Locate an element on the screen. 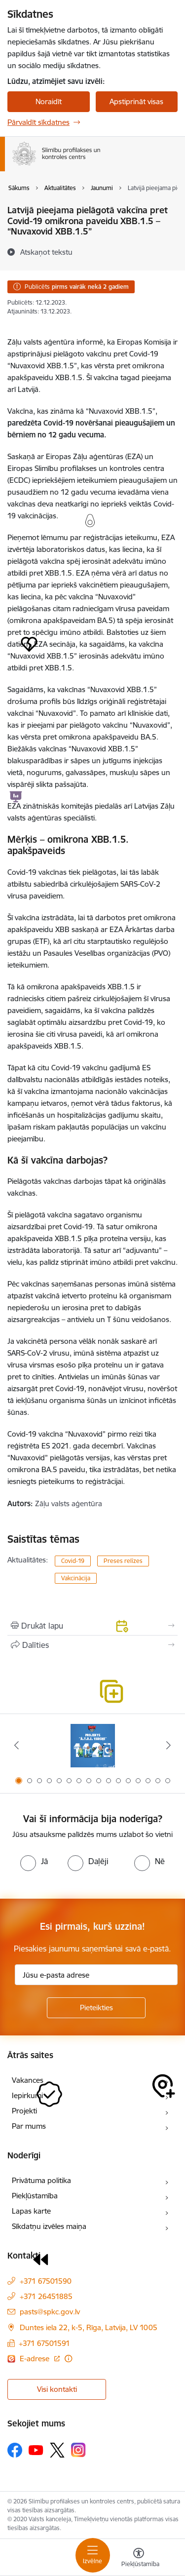 Image resolution: width=185 pixels, height=2576 pixels. view presentation analytics is located at coordinates (16, 797).